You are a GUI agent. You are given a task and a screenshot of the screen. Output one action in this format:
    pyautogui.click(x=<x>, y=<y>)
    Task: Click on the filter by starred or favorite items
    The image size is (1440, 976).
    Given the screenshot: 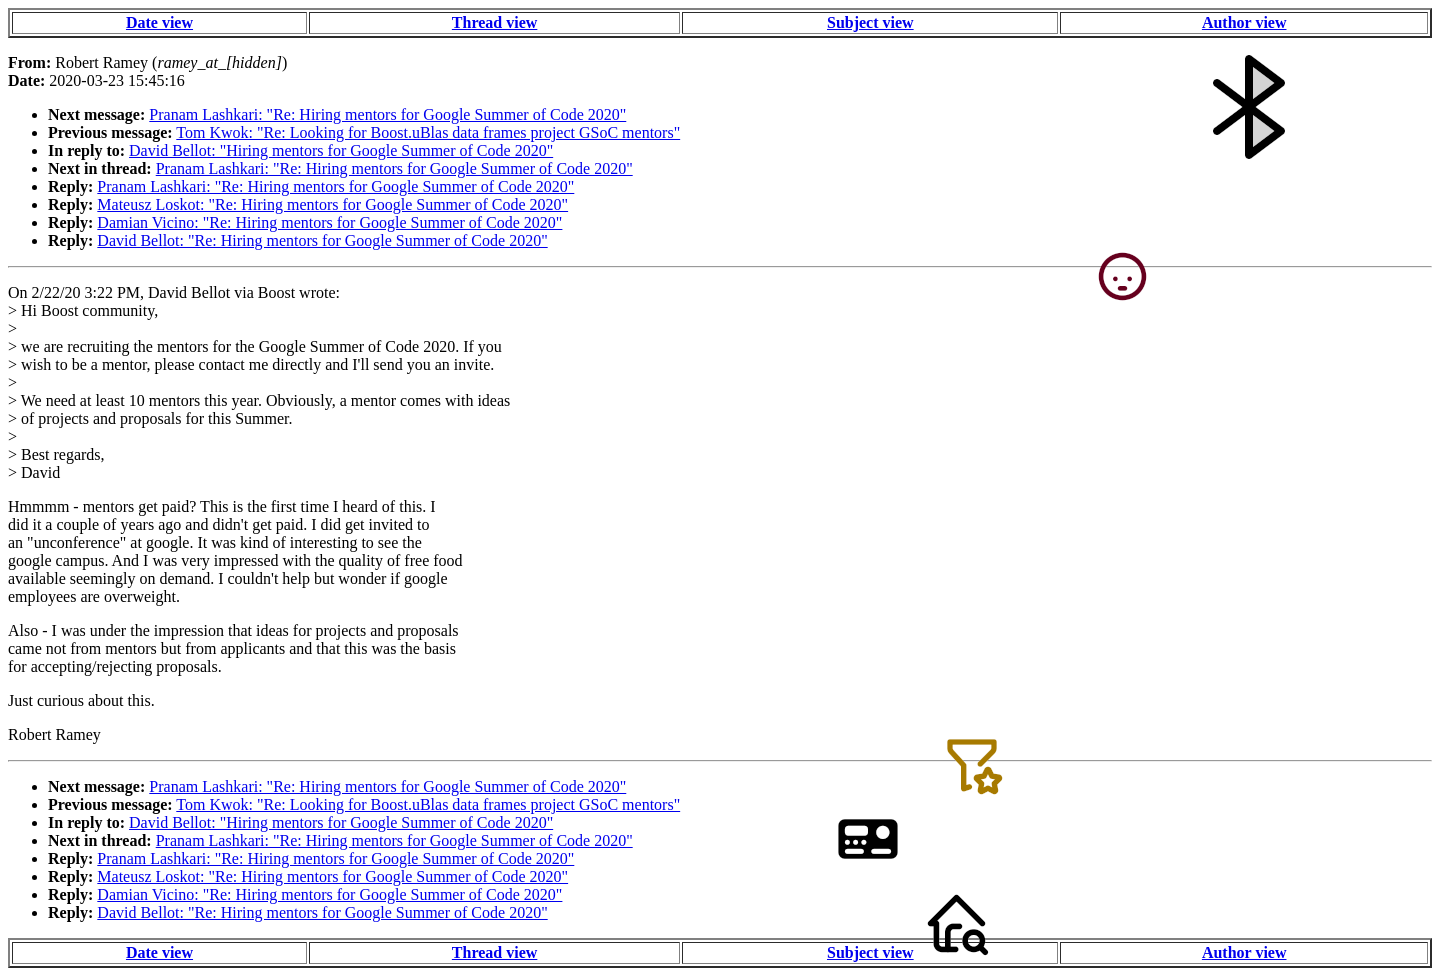 What is the action you would take?
    pyautogui.click(x=972, y=764)
    